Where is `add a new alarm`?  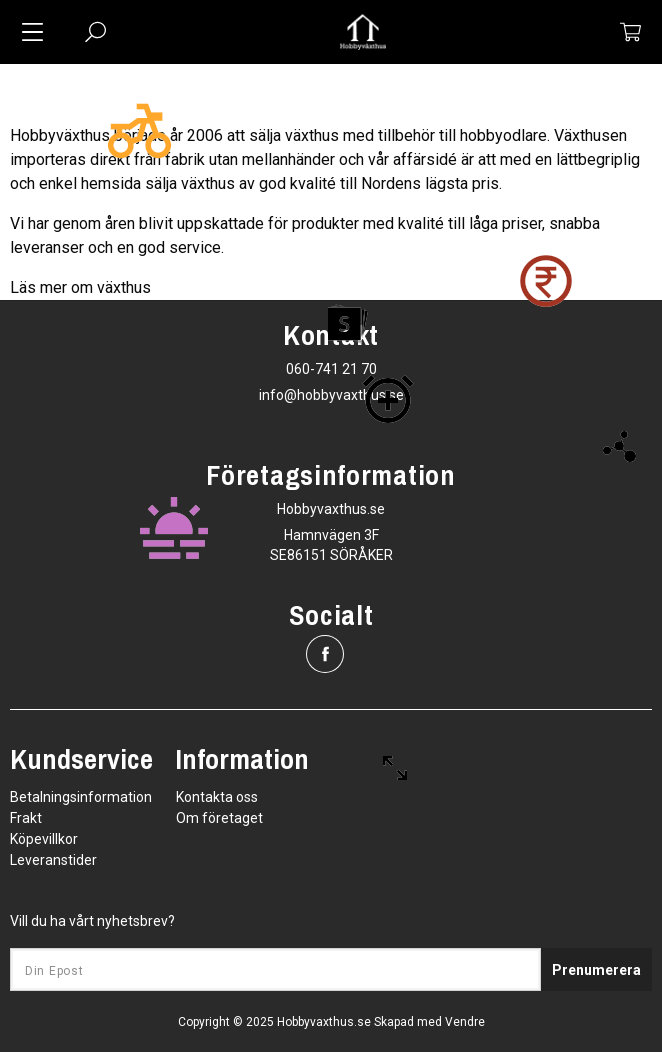 add a new alarm is located at coordinates (388, 398).